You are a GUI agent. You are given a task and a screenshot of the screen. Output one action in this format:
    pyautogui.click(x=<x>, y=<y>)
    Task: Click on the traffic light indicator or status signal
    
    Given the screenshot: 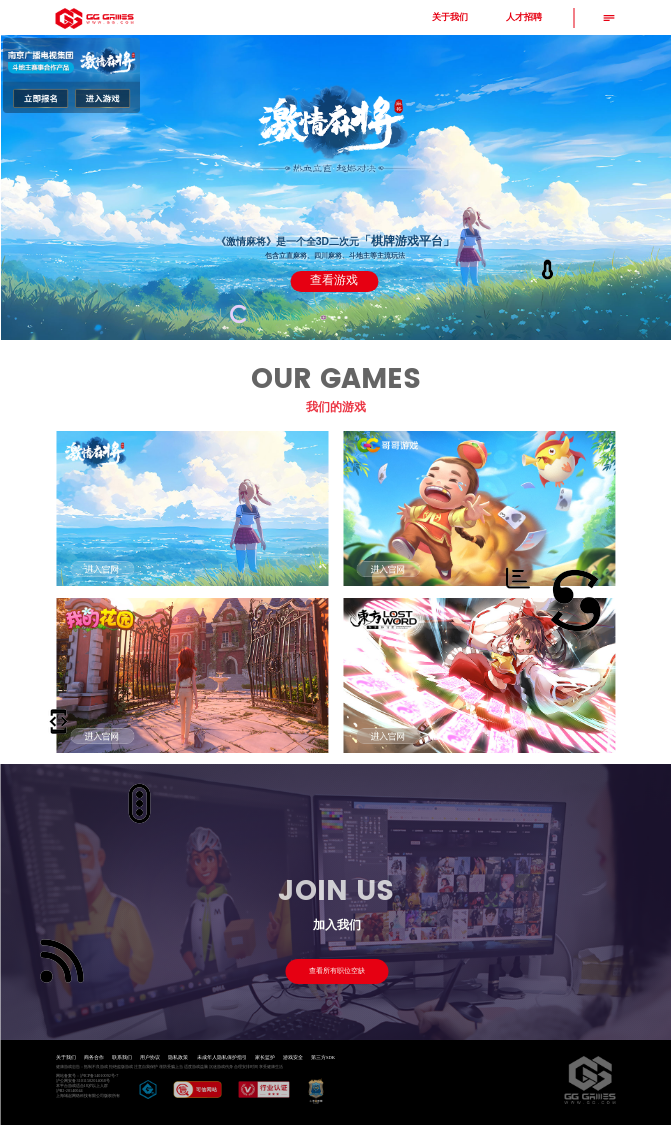 What is the action you would take?
    pyautogui.click(x=139, y=803)
    